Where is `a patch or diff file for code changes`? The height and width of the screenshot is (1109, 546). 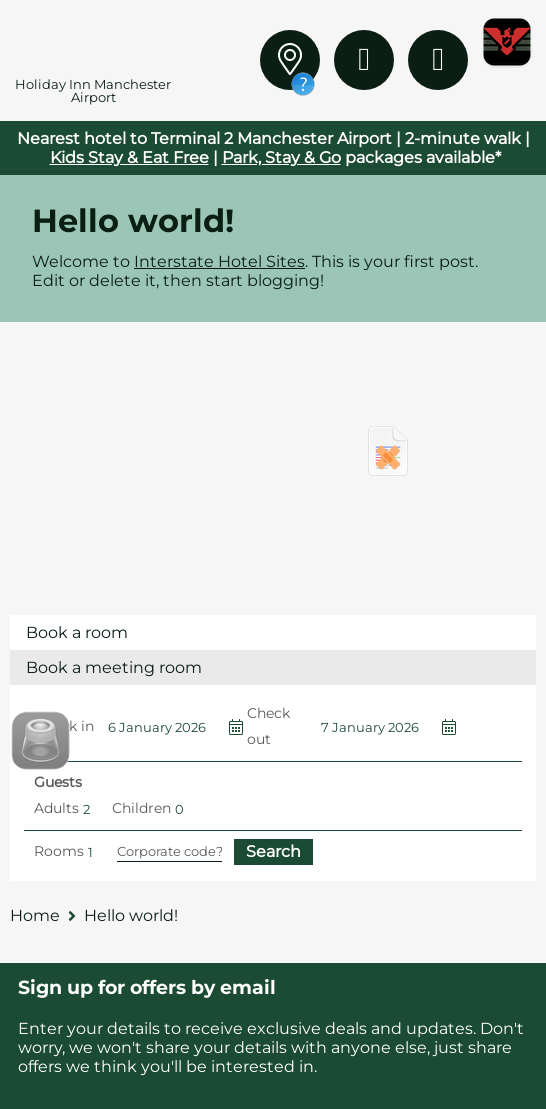 a patch or diff file for code changes is located at coordinates (388, 451).